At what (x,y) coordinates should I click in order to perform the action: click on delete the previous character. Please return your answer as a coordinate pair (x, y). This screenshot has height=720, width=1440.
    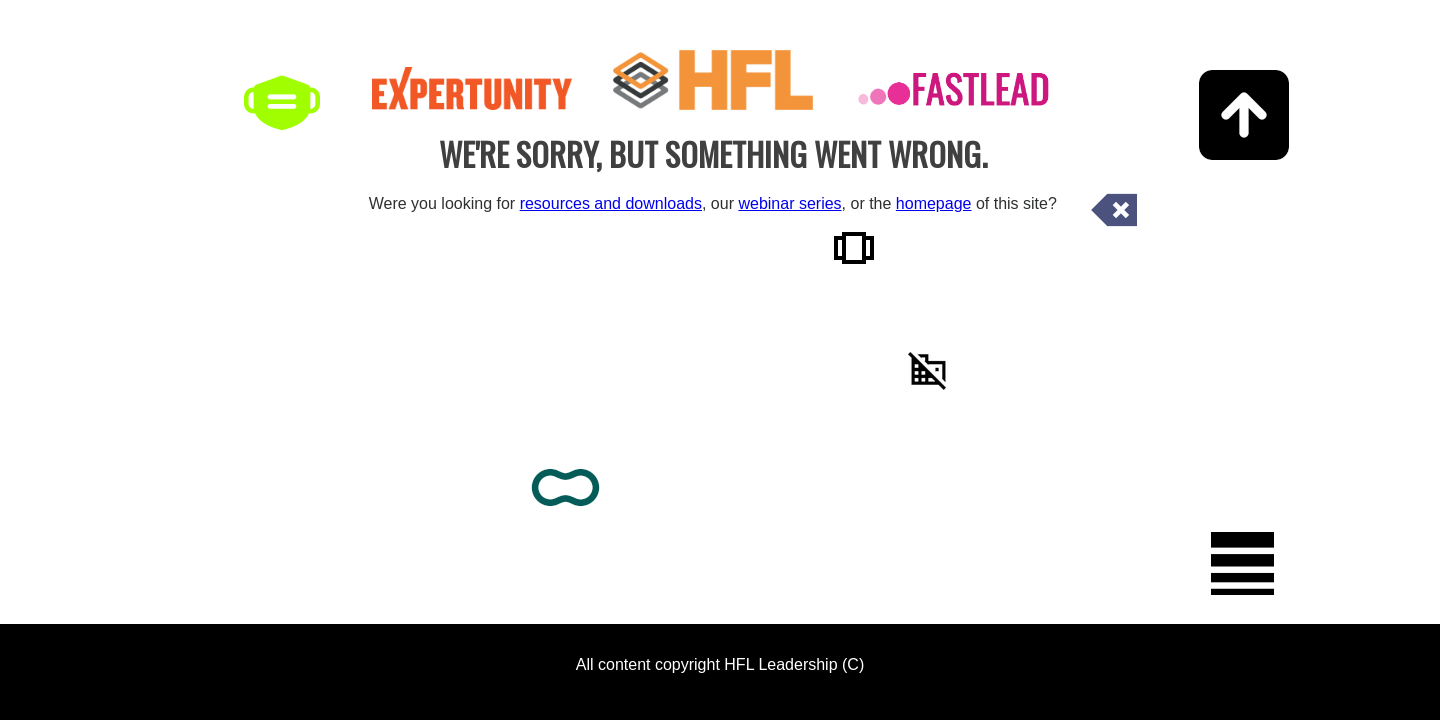
    Looking at the image, I should click on (1114, 210).